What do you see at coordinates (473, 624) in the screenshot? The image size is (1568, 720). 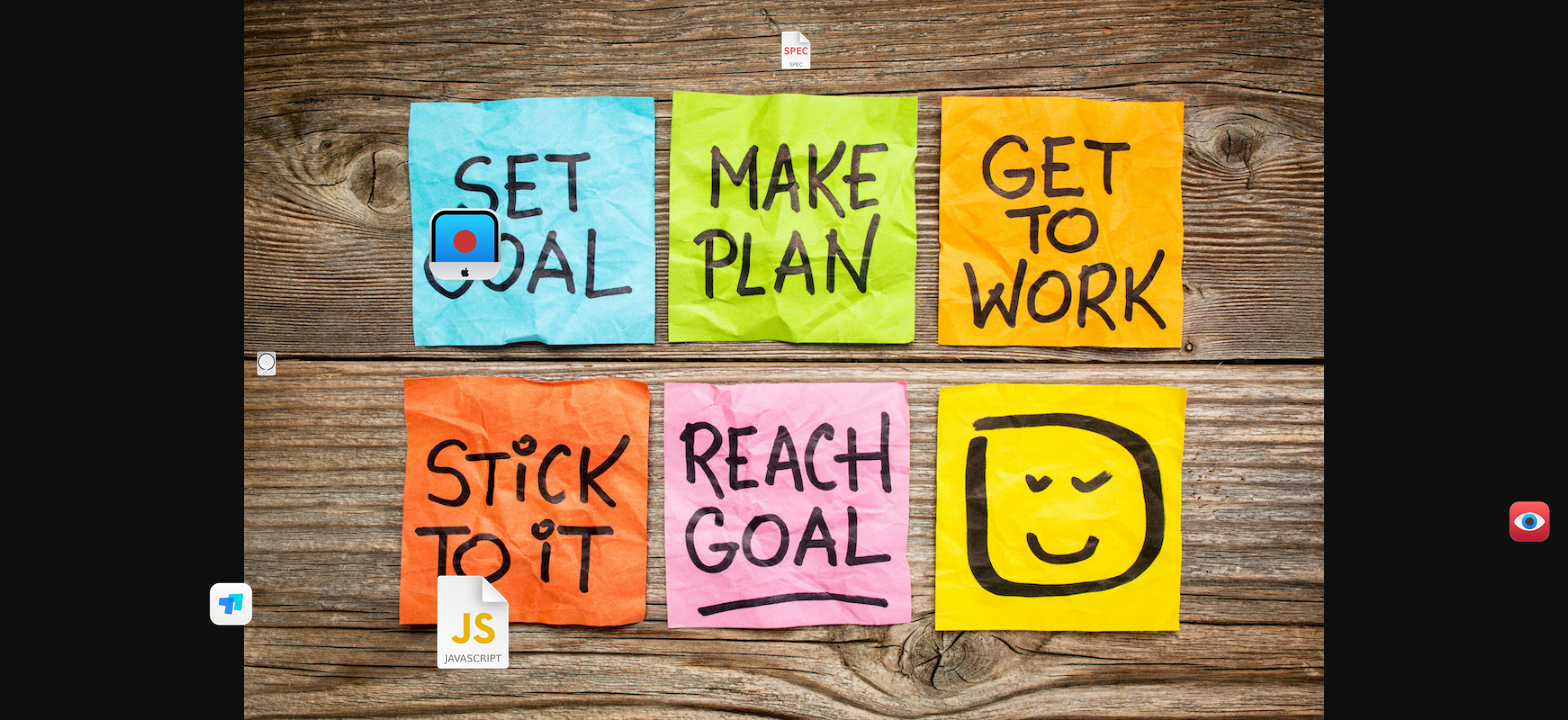 I see `a javascript source code file` at bounding box center [473, 624].